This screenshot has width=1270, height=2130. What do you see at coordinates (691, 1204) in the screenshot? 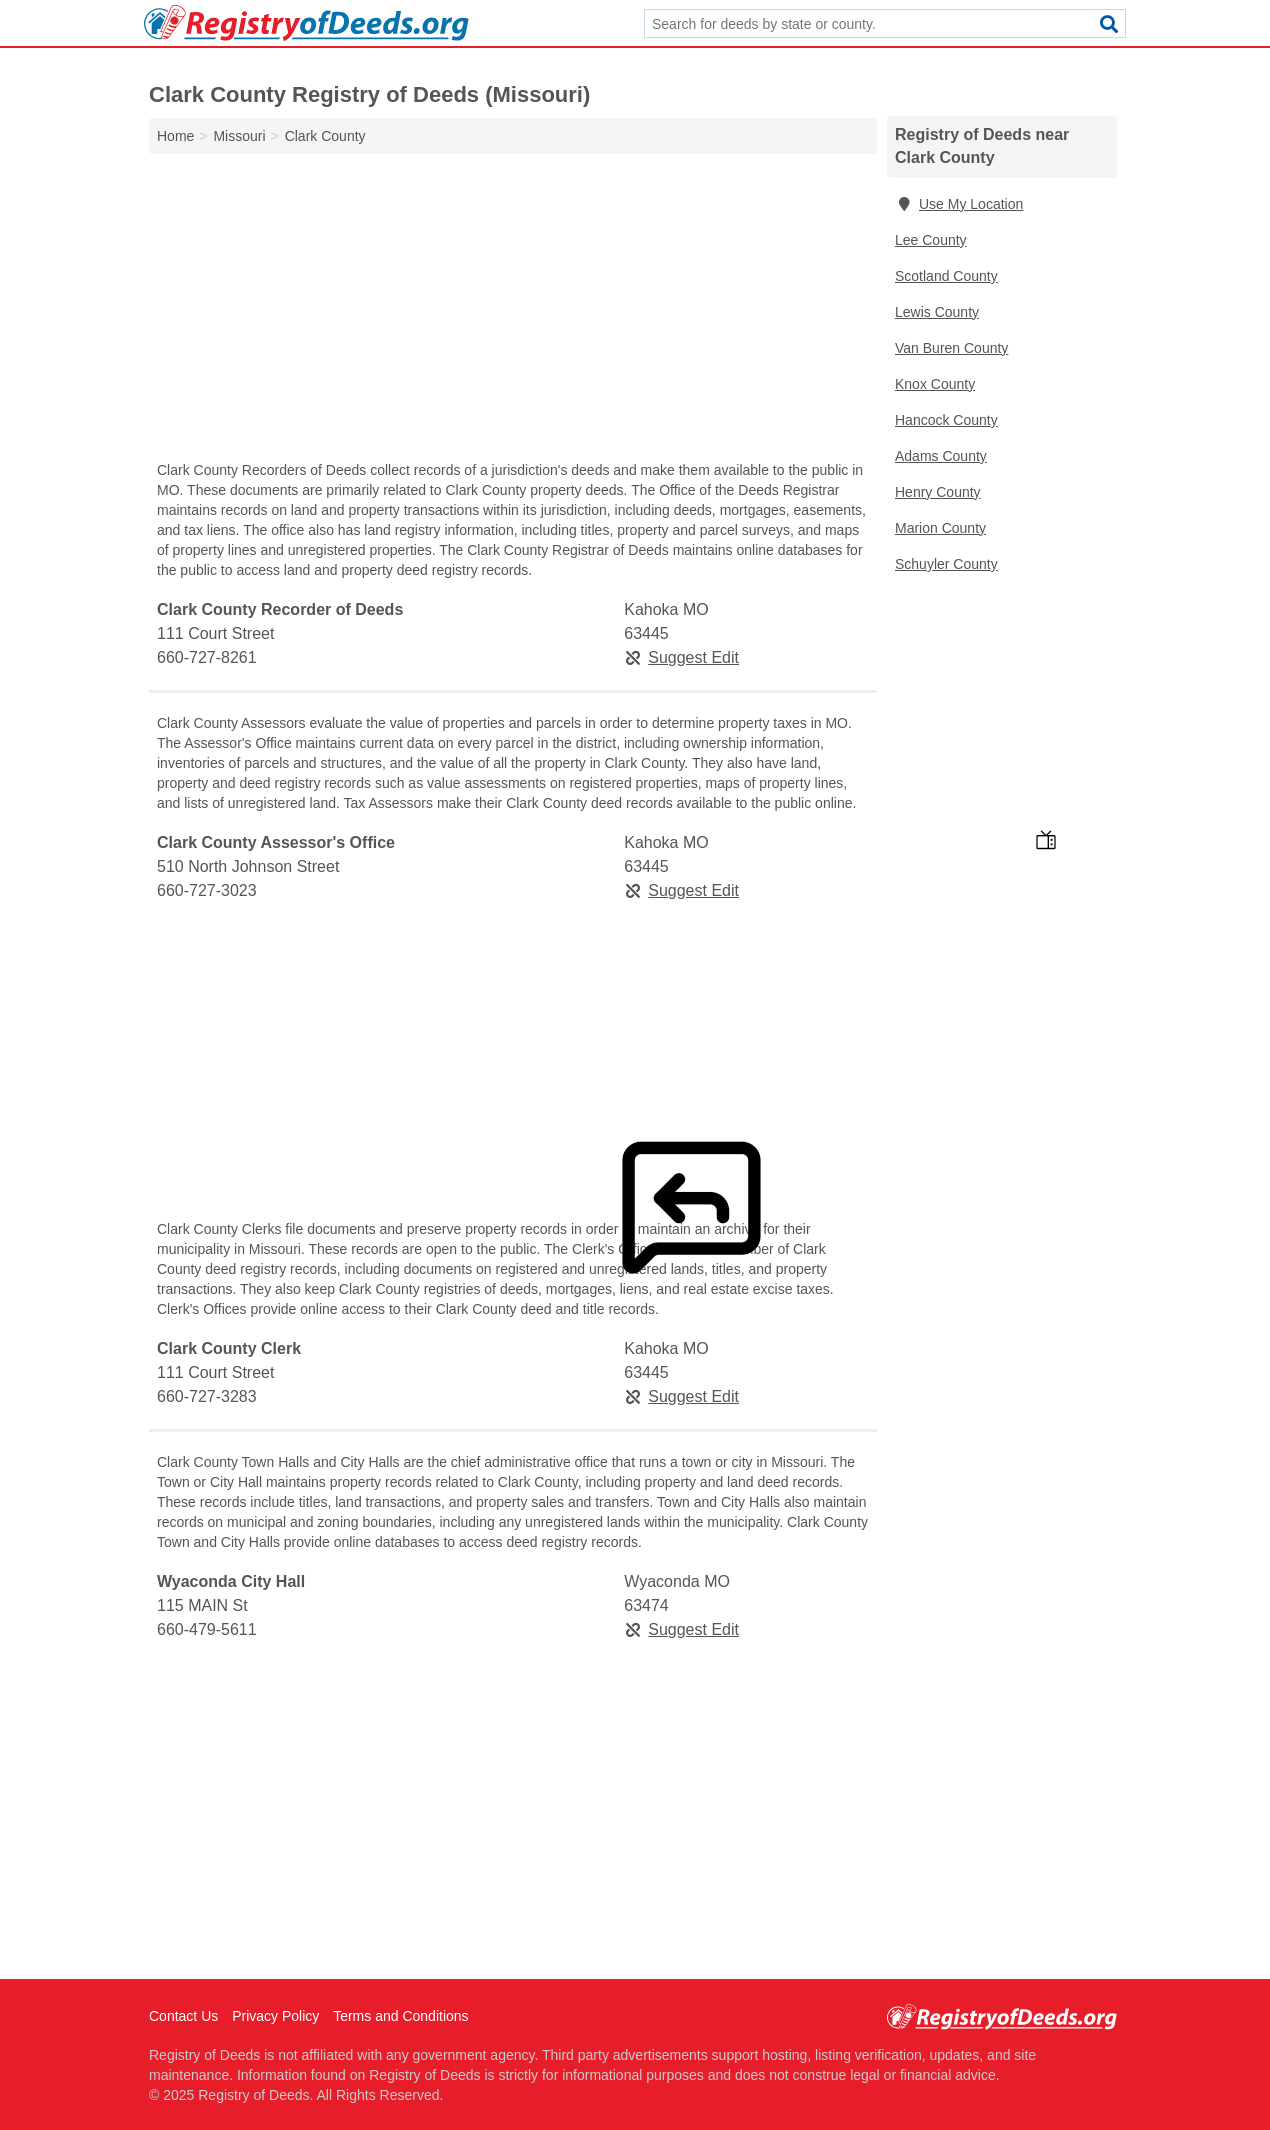
I see `reply to a message` at bounding box center [691, 1204].